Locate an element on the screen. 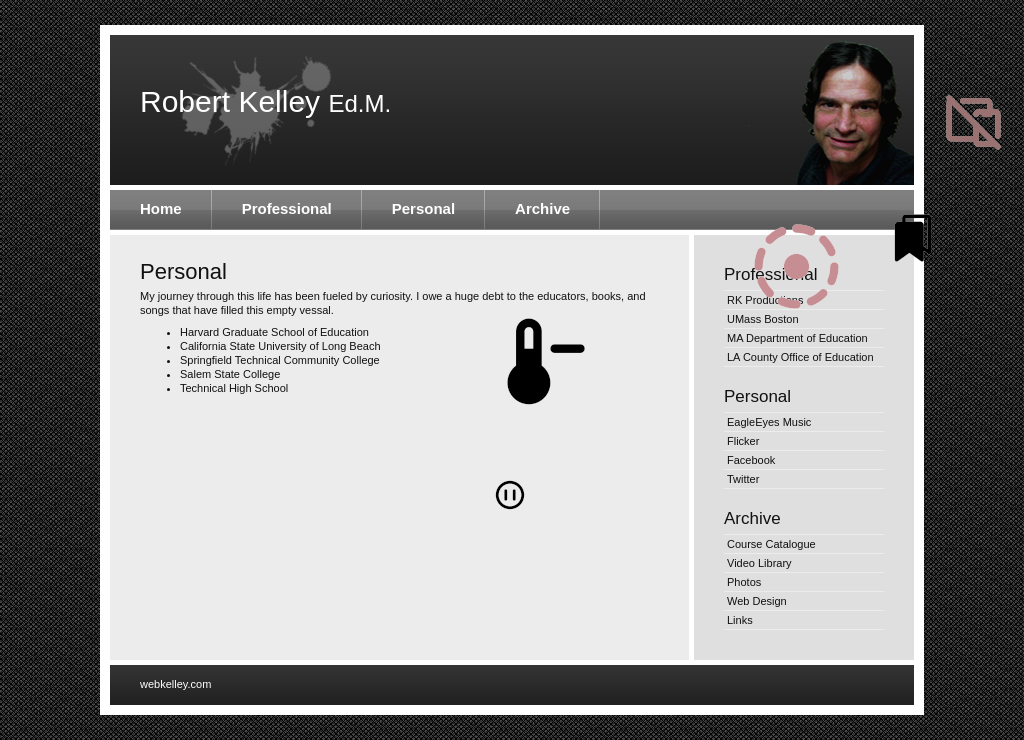  apply tilt-shift blur effect to photo is located at coordinates (796, 266).